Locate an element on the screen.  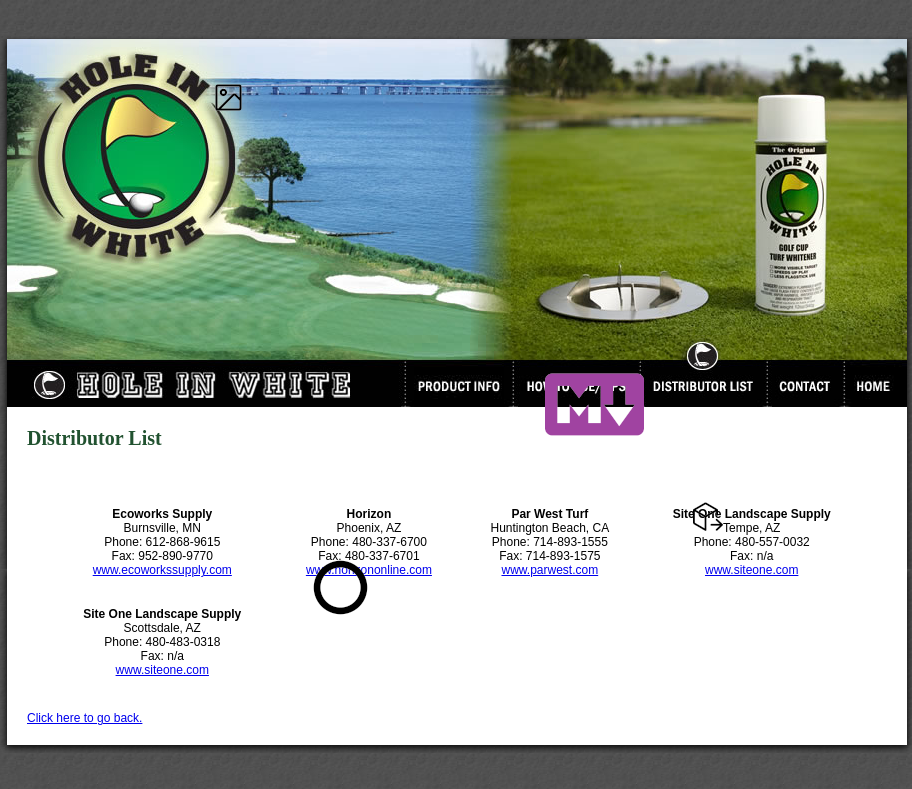
add or upload an image is located at coordinates (228, 97).